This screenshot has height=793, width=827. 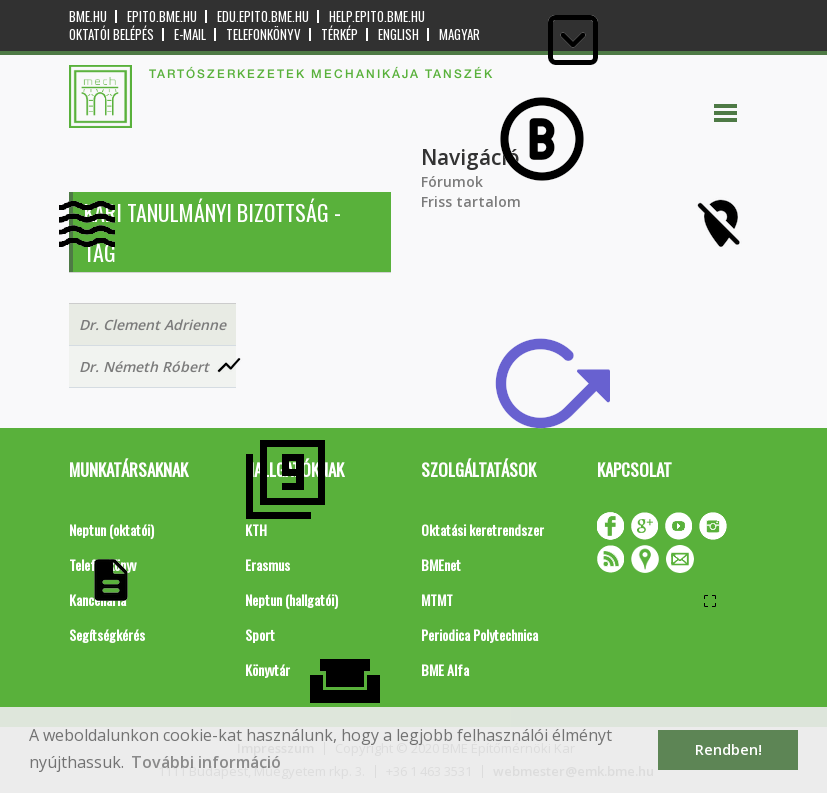 I want to click on view weekend or leisure activities, so click(x=345, y=681).